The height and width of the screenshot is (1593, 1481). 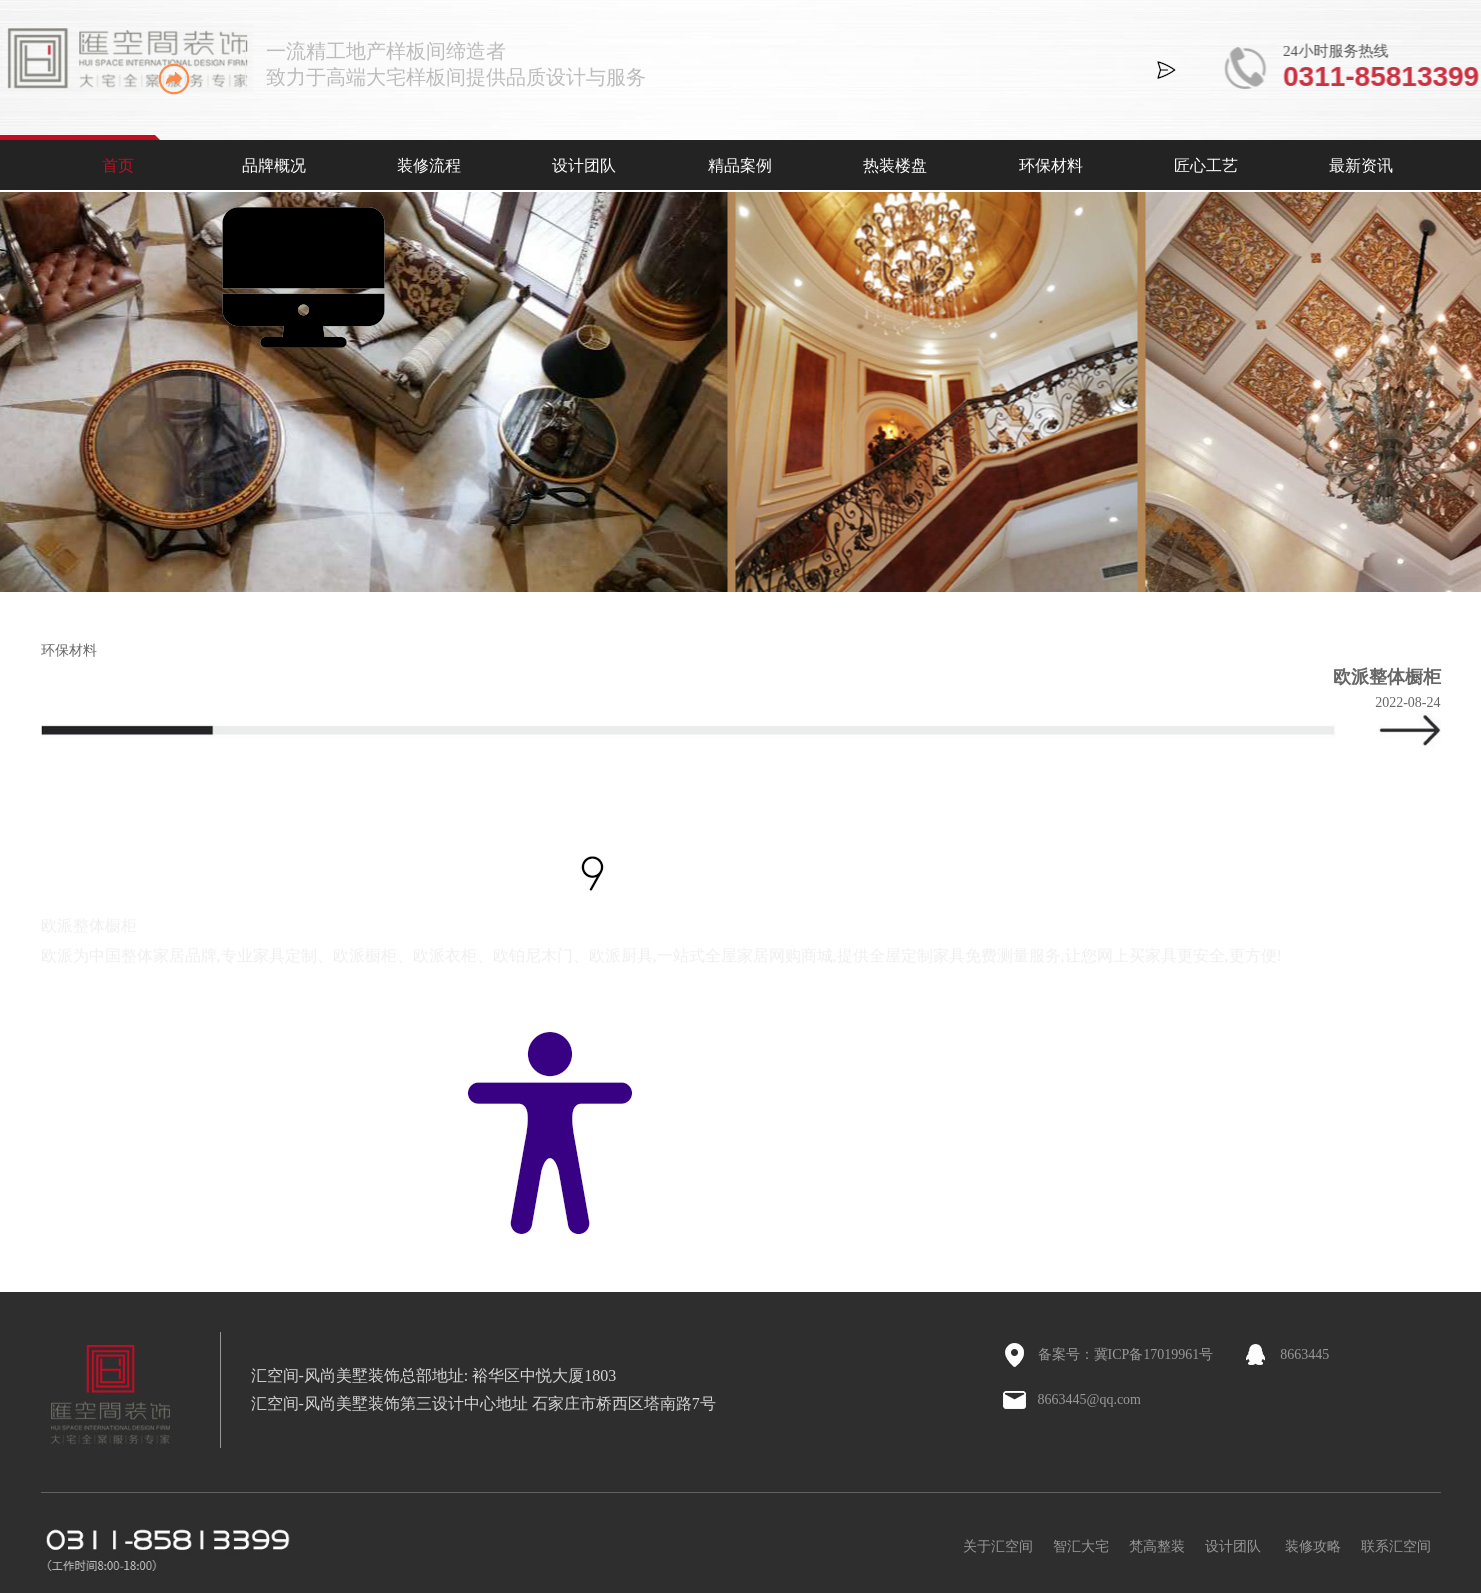 What do you see at coordinates (592, 873) in the screenshot?
I see `indicates the number nine in a list or sequence` at bounding box center [592, 873].